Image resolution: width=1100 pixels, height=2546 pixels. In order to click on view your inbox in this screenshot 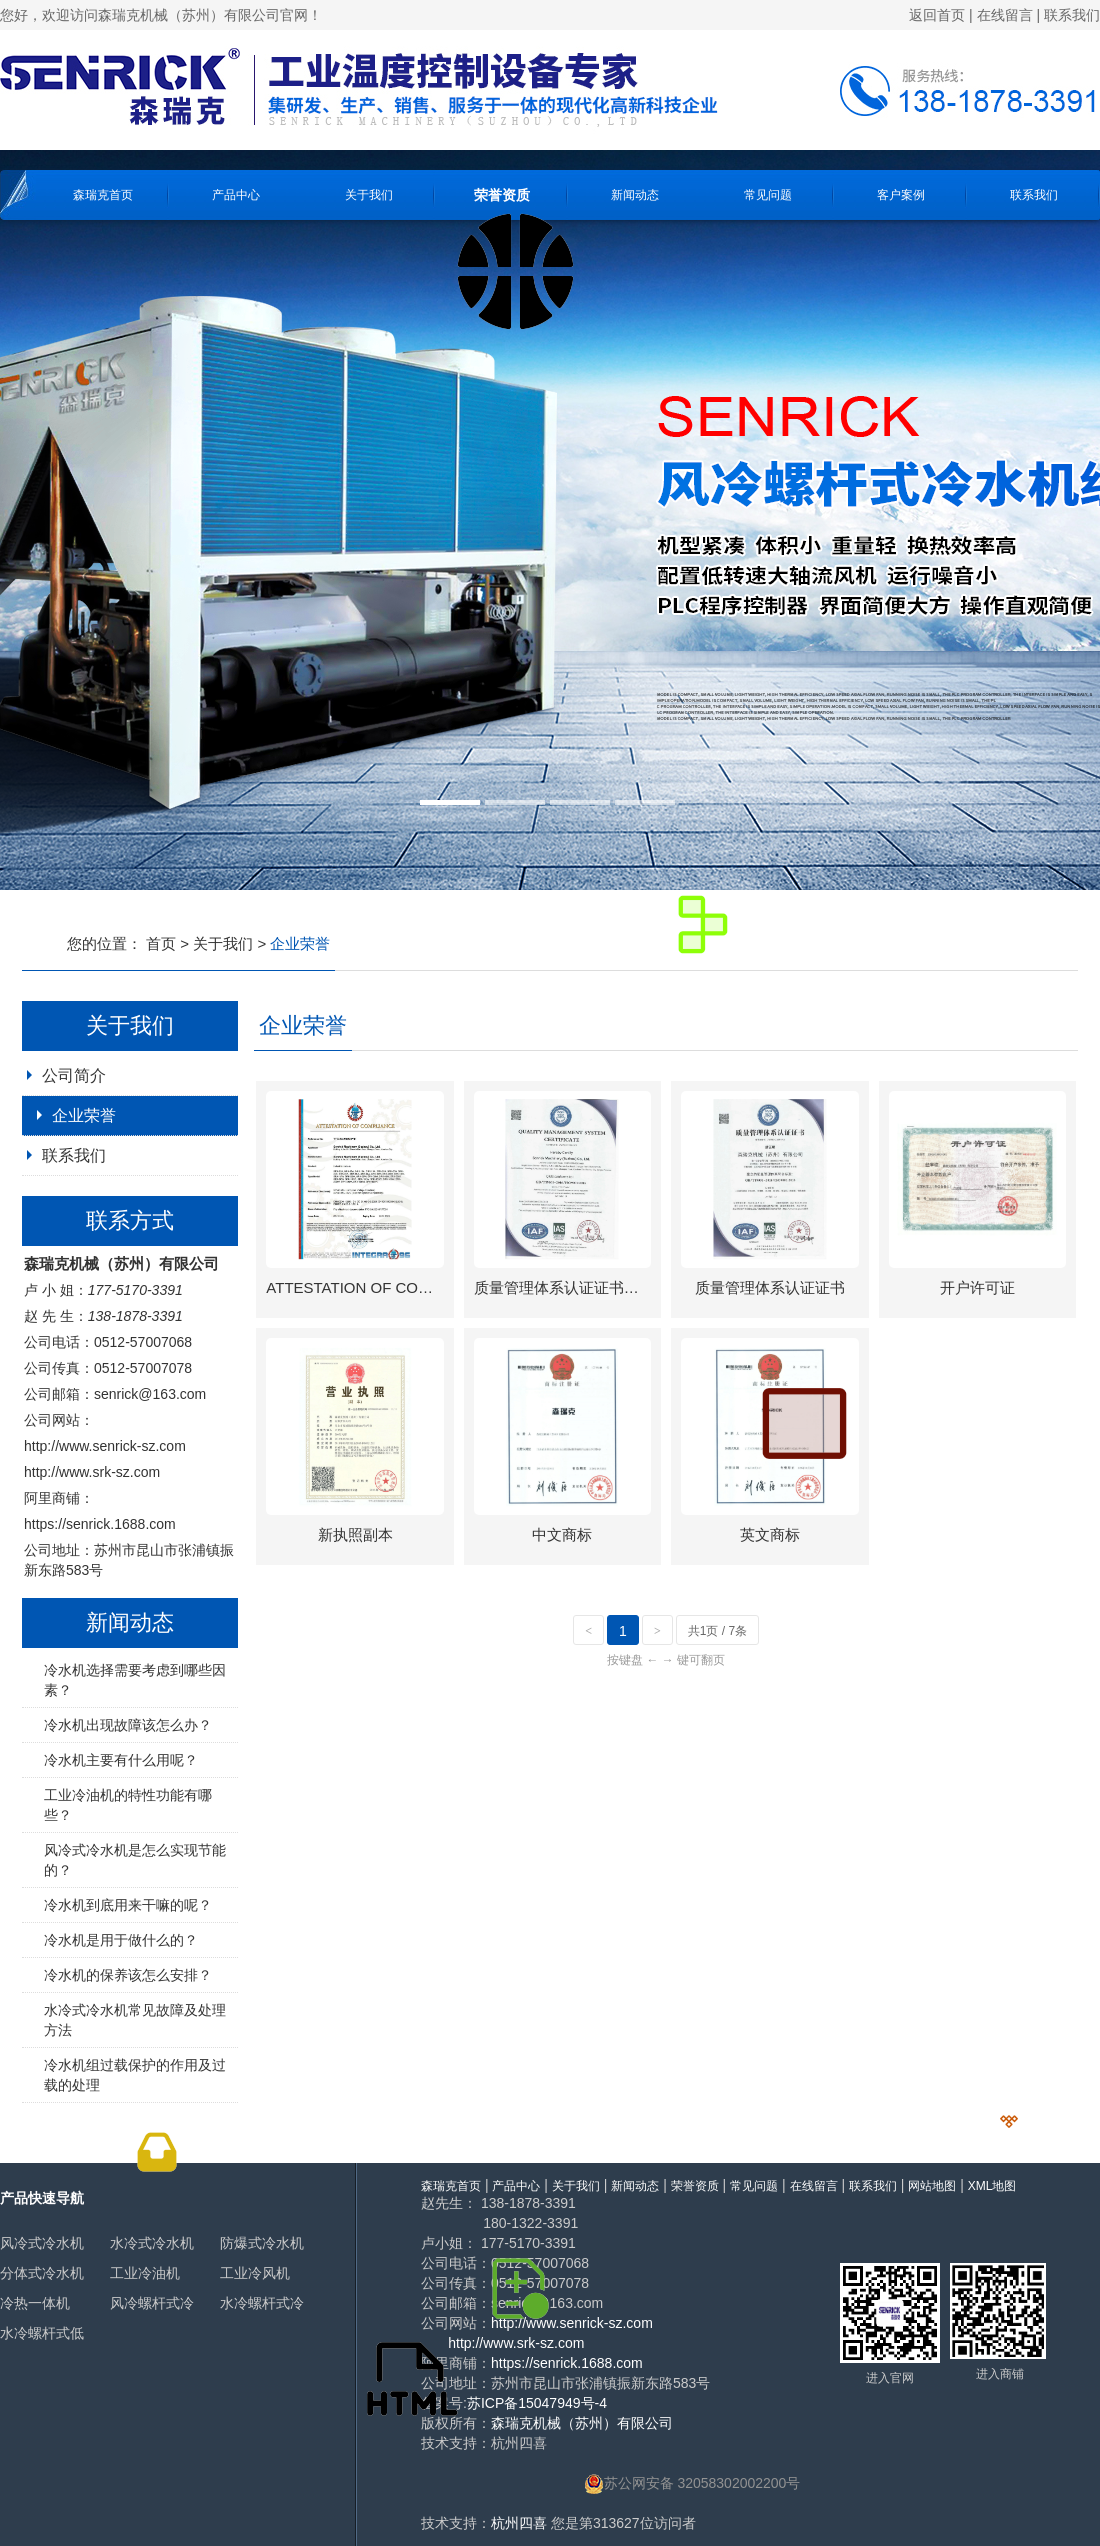, I will do `click(157, 2152)`.